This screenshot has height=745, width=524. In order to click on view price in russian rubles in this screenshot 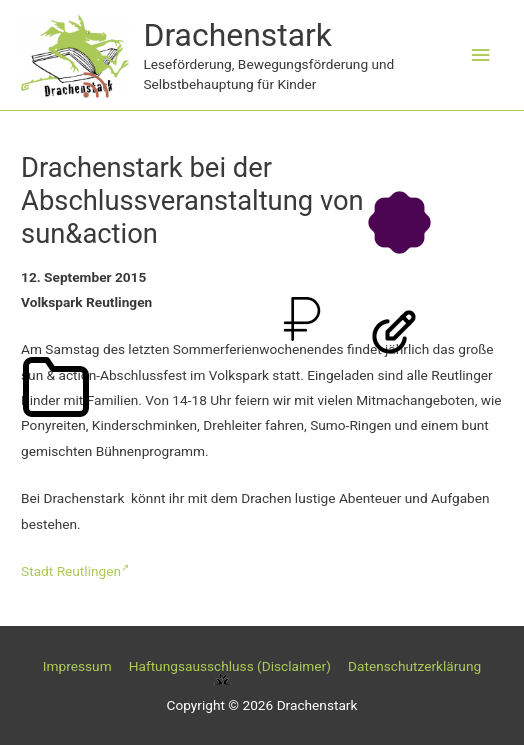, I will do `click(302, 319)`.